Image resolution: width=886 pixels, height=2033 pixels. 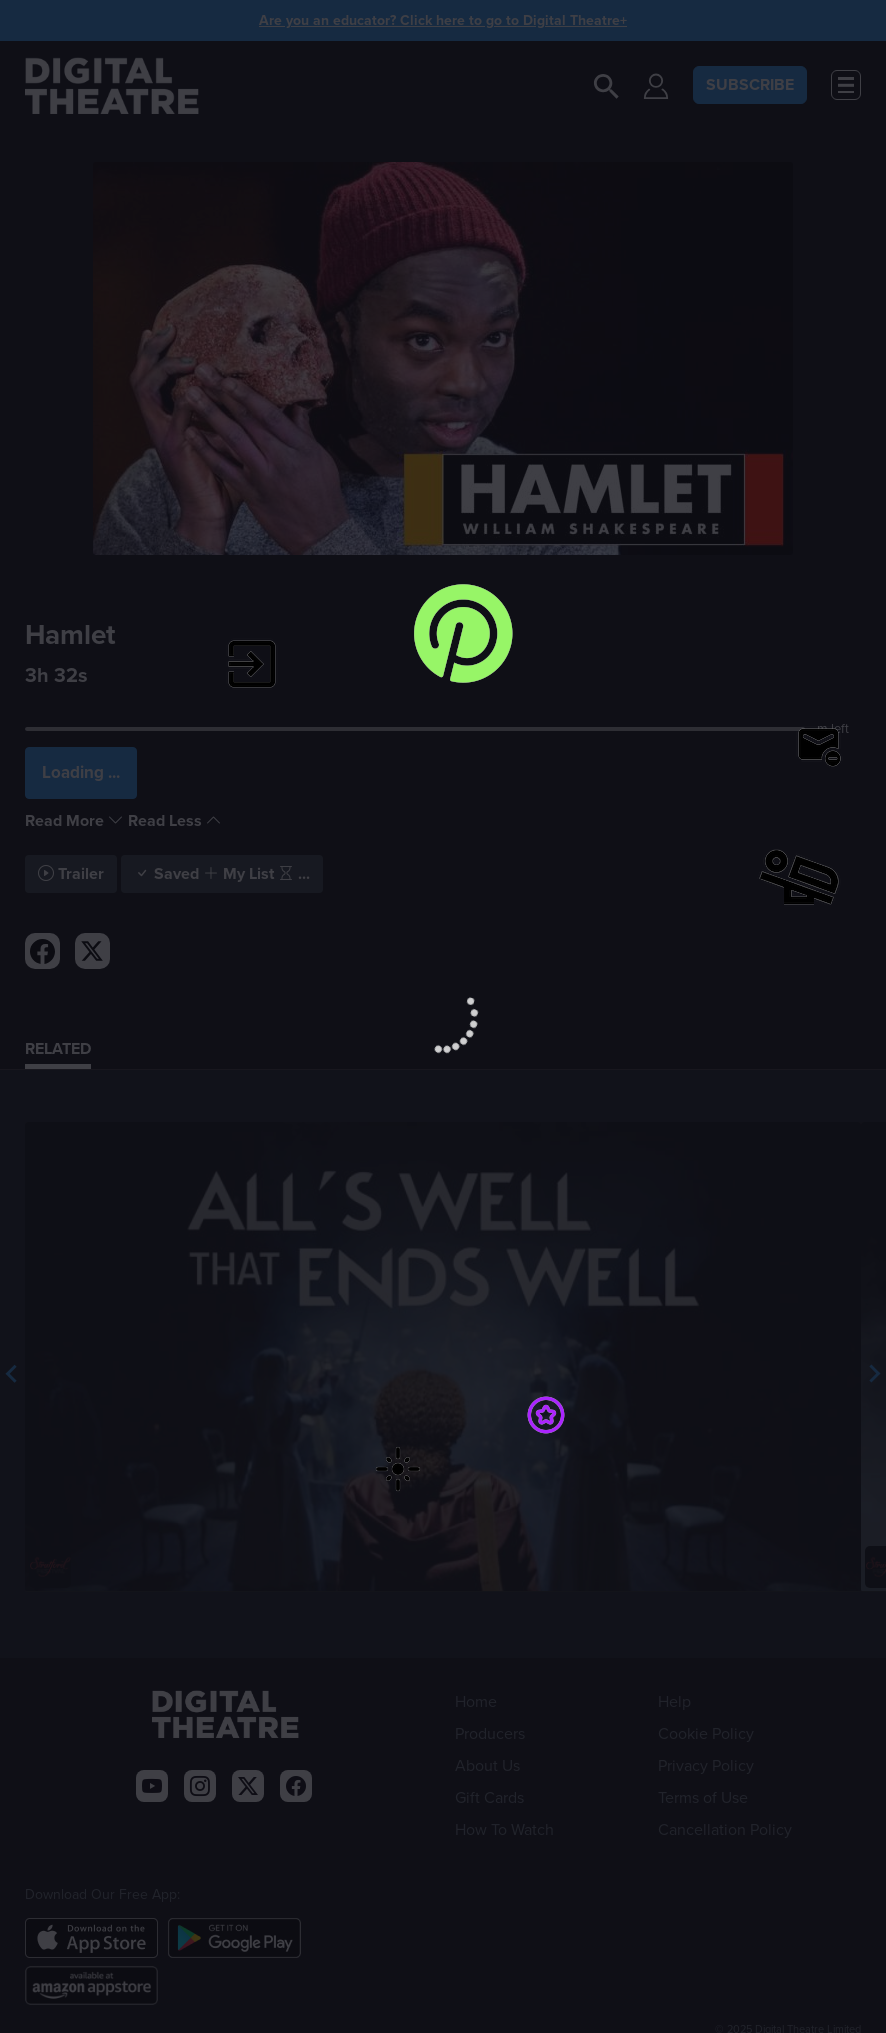 I want to click on select angled flat bed seat option, so click(x=799, y=878).